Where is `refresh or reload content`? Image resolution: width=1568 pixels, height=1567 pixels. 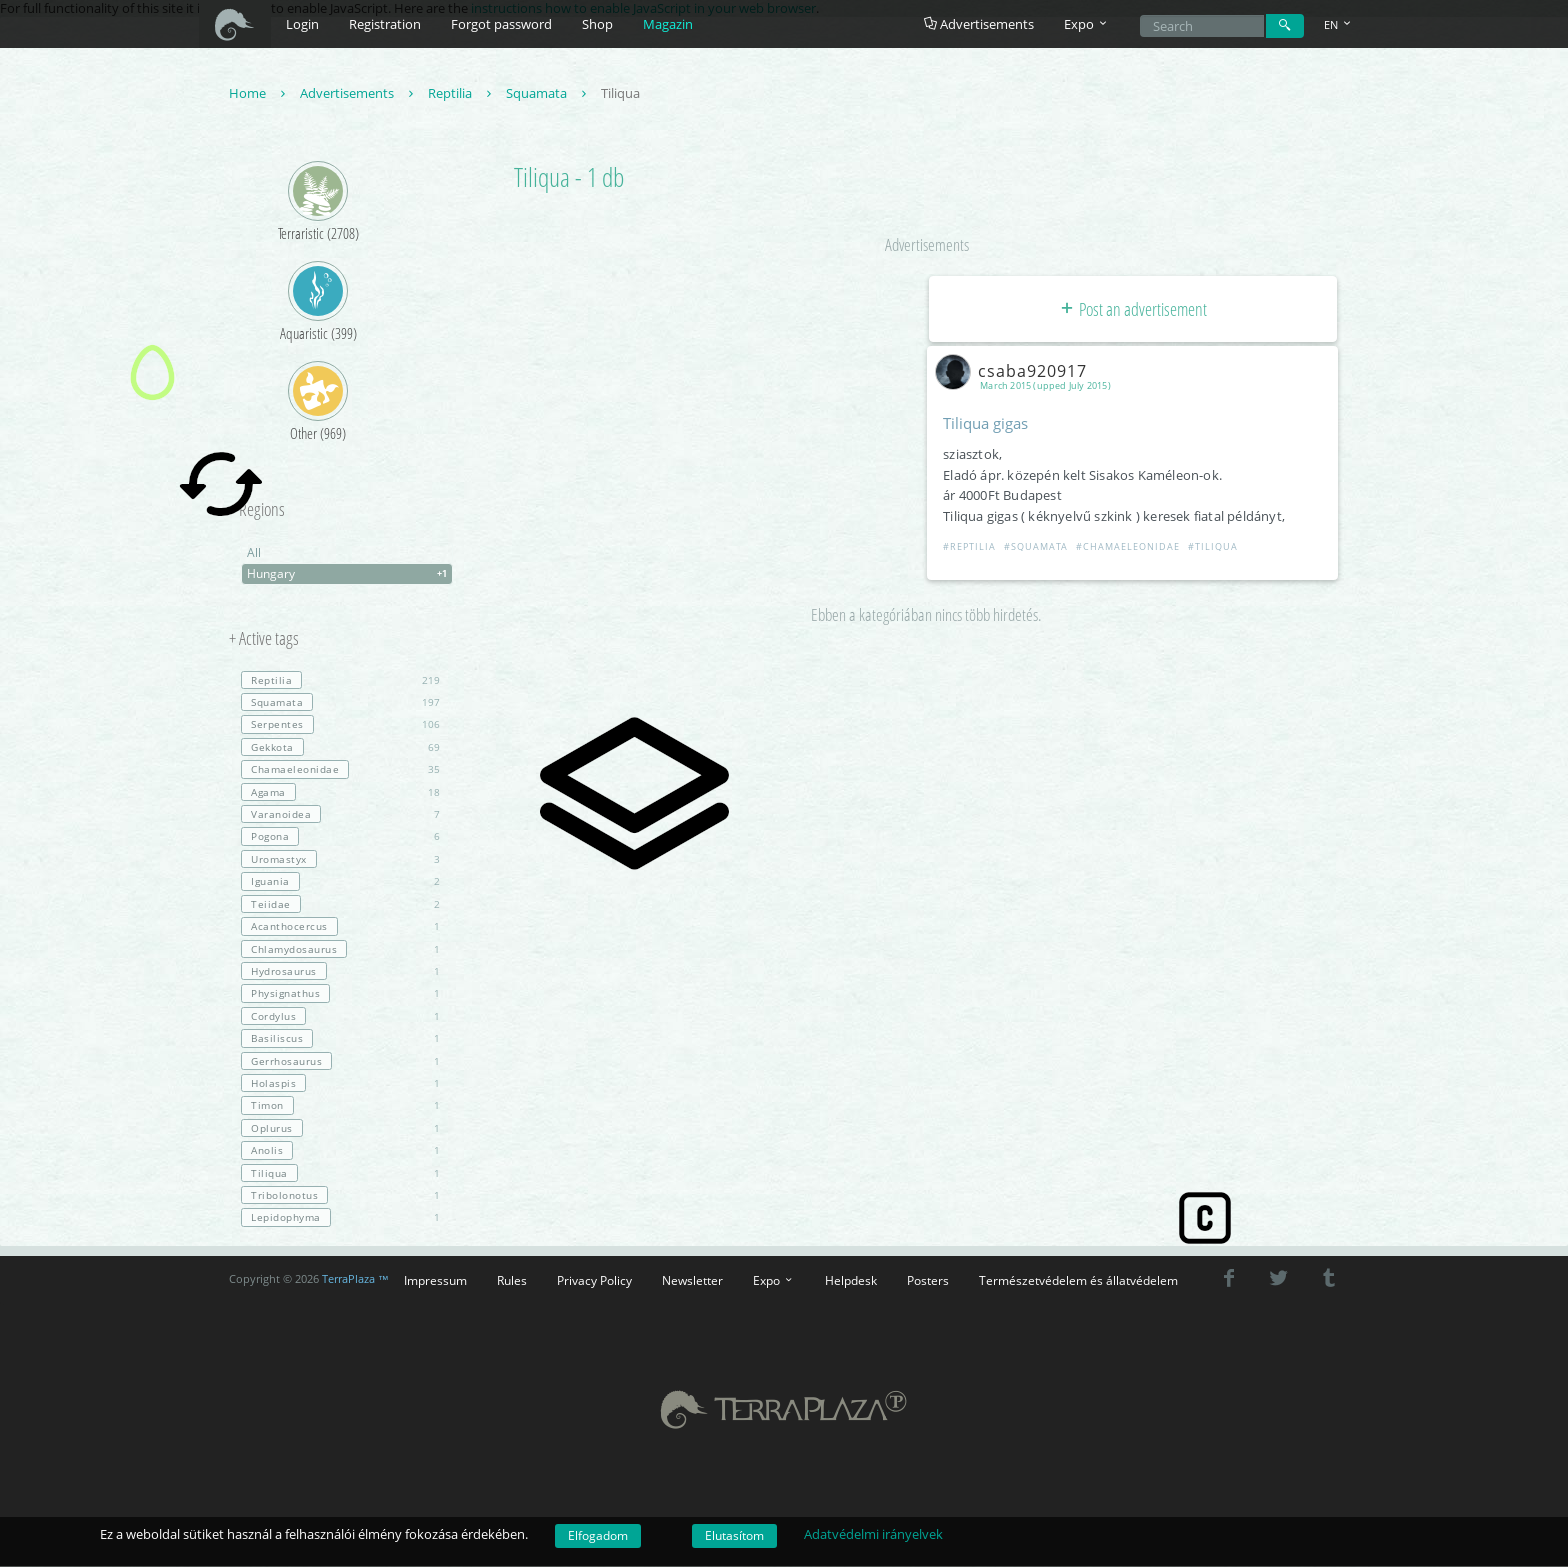 refresh or reload content is located at coordinates (221, 484).